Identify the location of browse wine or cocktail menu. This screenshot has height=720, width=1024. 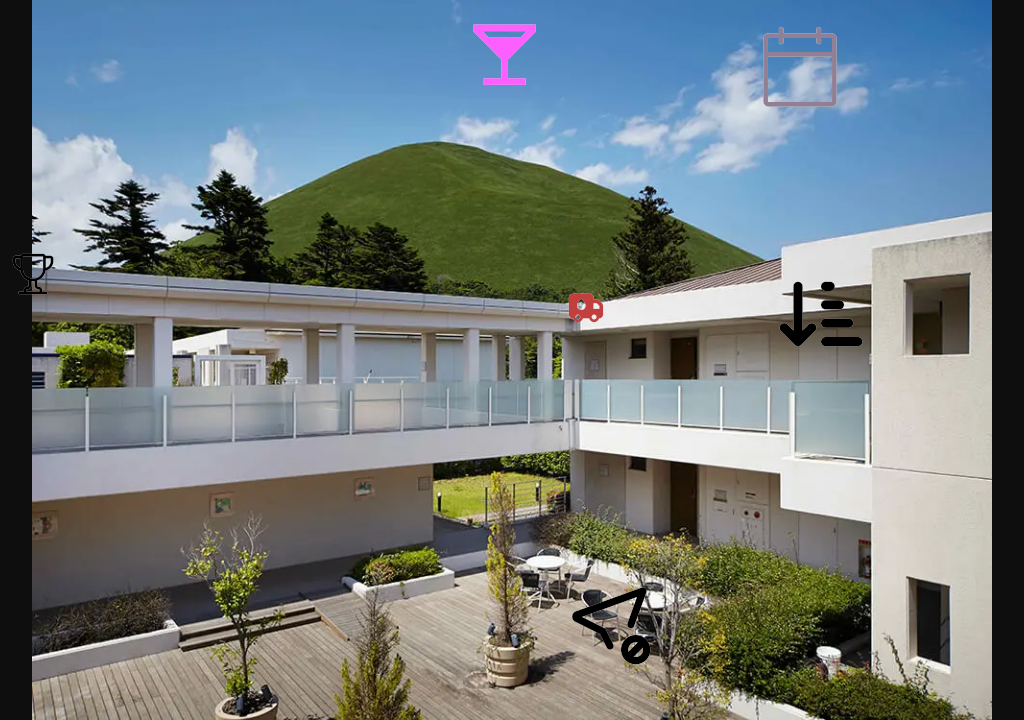
(504, 54).